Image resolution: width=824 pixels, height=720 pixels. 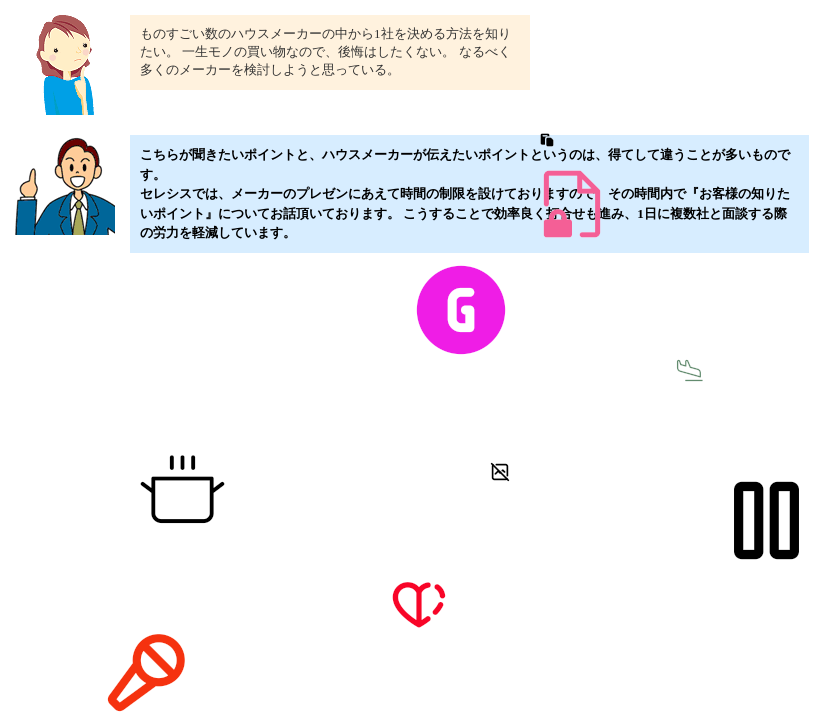 What do you see at coordinates (688, 370) in the screenshot?
I see `indicates flight arrival or landing status` at bounding box center [688, 370].